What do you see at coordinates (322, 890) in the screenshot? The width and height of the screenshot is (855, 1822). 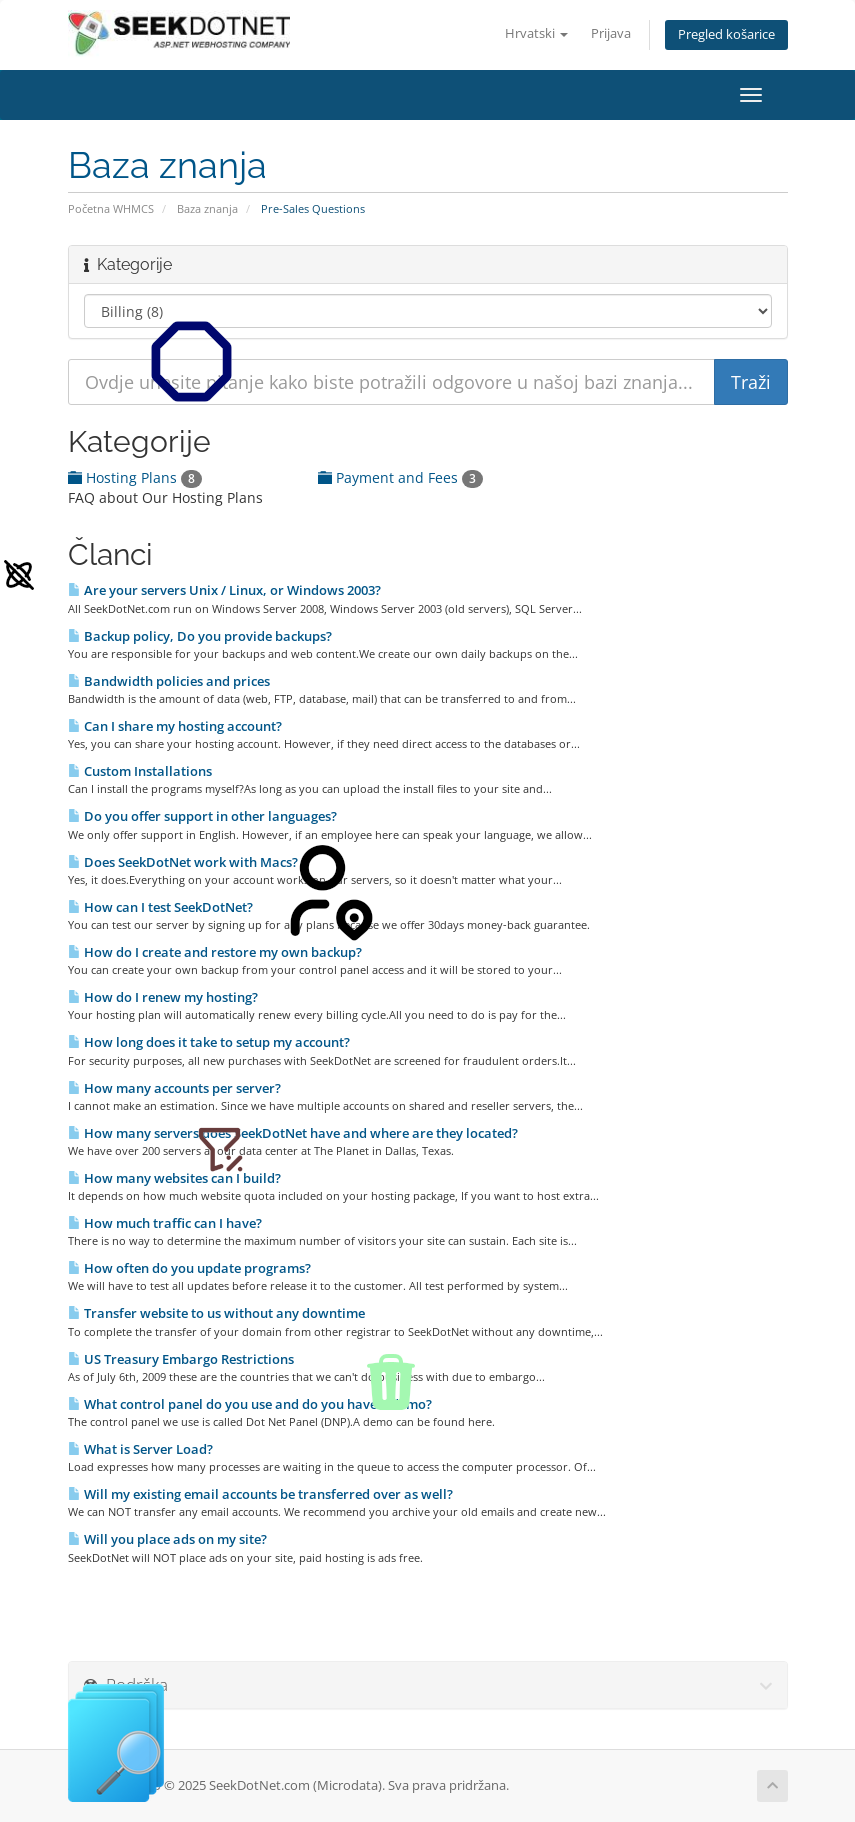 I see `view user's location on map` at bounding box center [322, 890].